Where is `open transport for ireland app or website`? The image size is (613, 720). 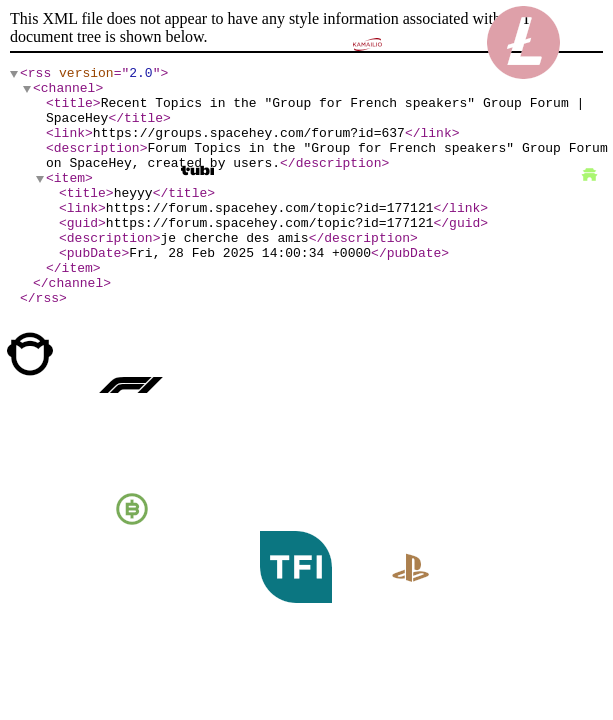 open transport for ireland app or website is located at coordinates (296, 567).